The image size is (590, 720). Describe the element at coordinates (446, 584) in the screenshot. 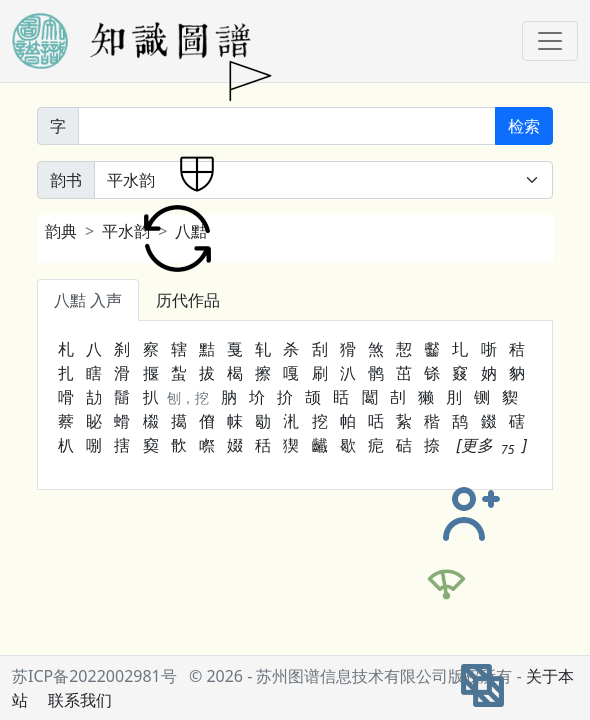

I see `toggle windshield wiper controls` at that location.